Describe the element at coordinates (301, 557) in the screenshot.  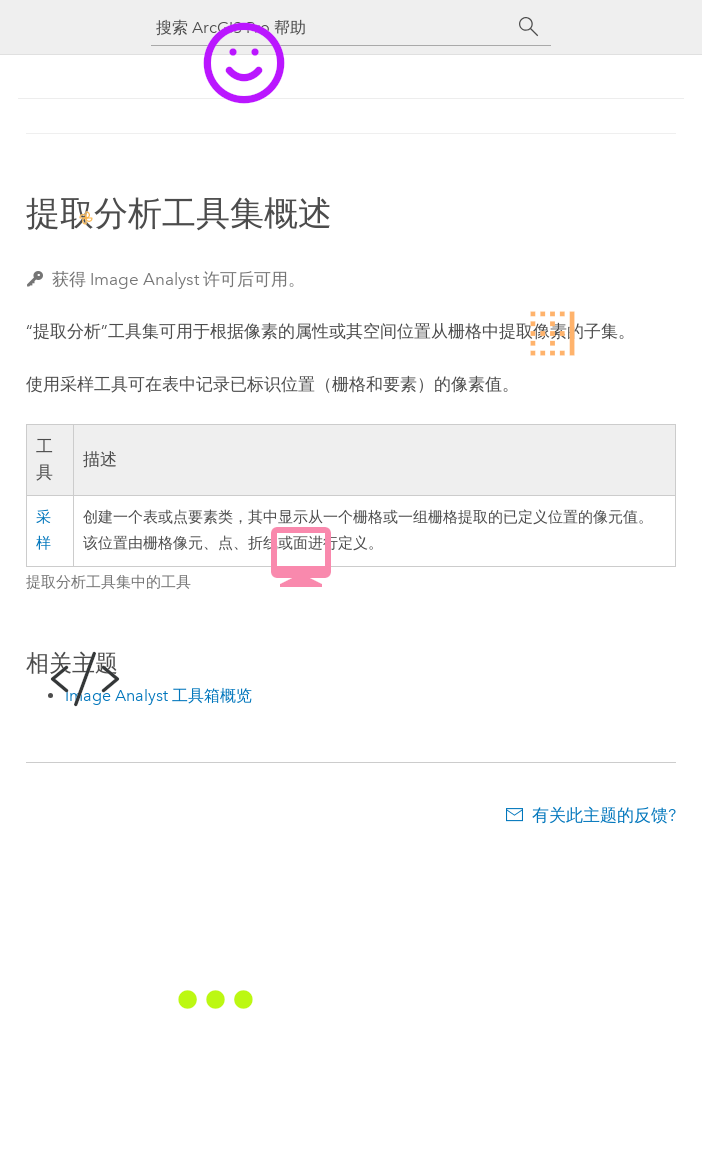
I see `switch to desktop view` at that location.